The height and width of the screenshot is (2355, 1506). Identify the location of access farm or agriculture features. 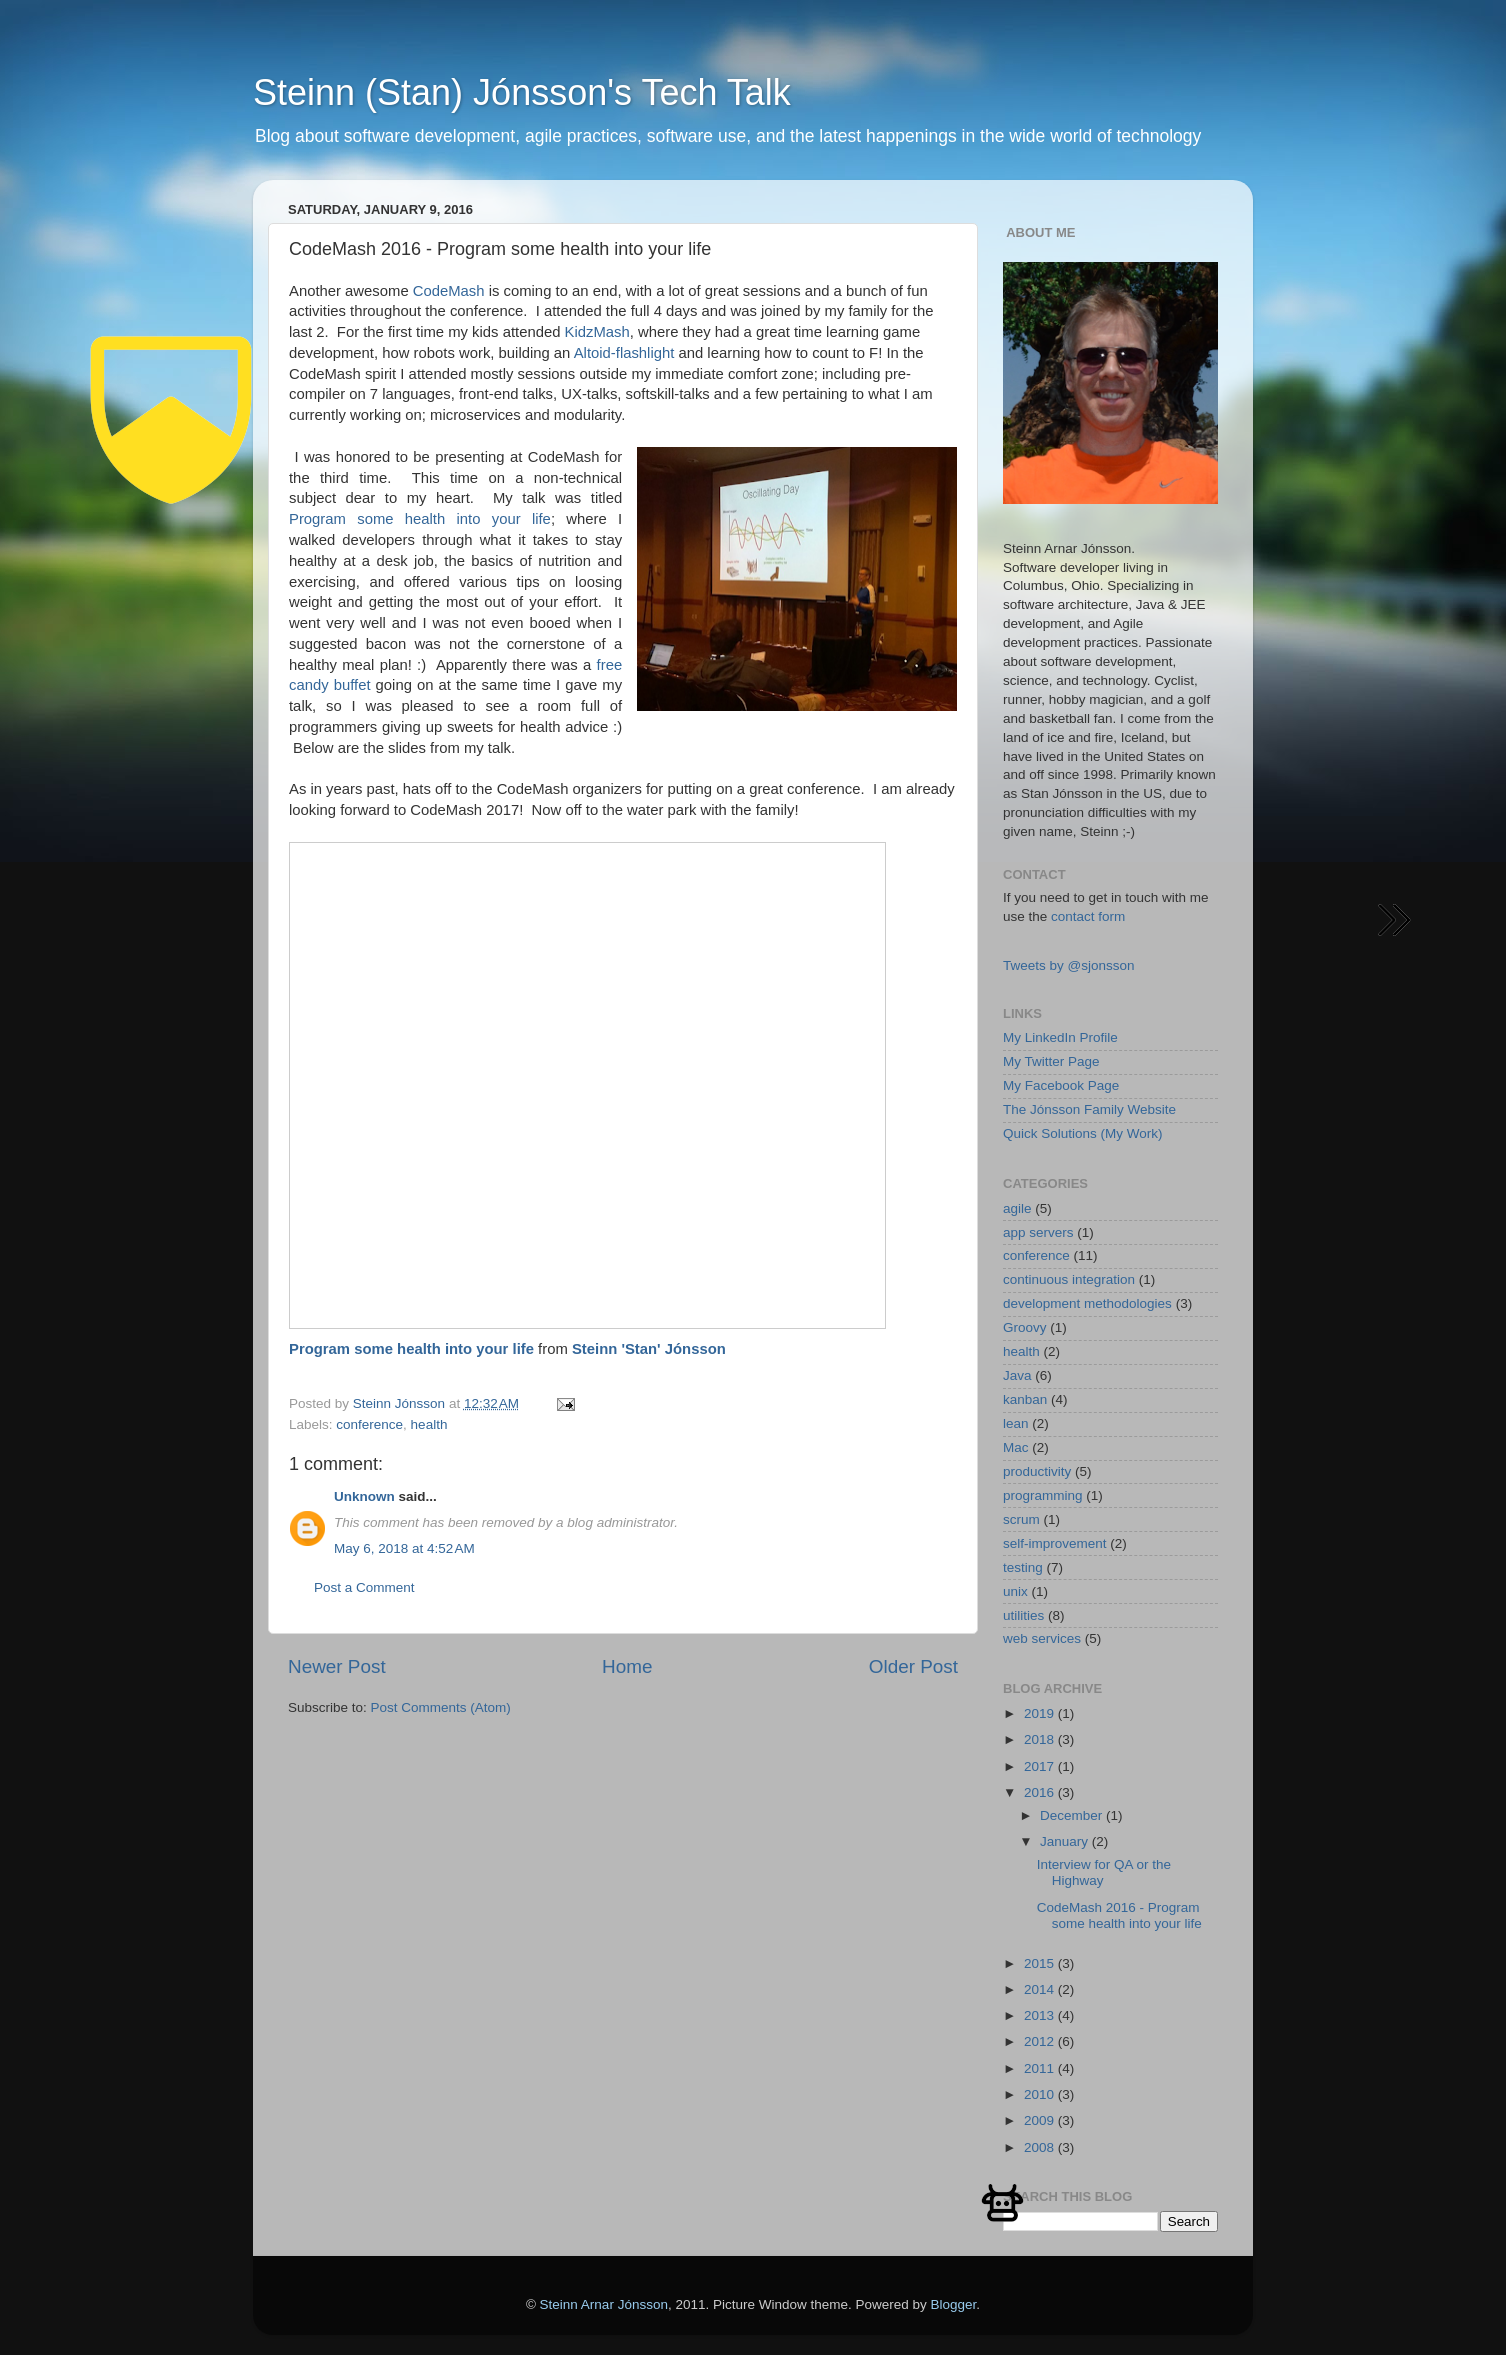
(1002, 2203).